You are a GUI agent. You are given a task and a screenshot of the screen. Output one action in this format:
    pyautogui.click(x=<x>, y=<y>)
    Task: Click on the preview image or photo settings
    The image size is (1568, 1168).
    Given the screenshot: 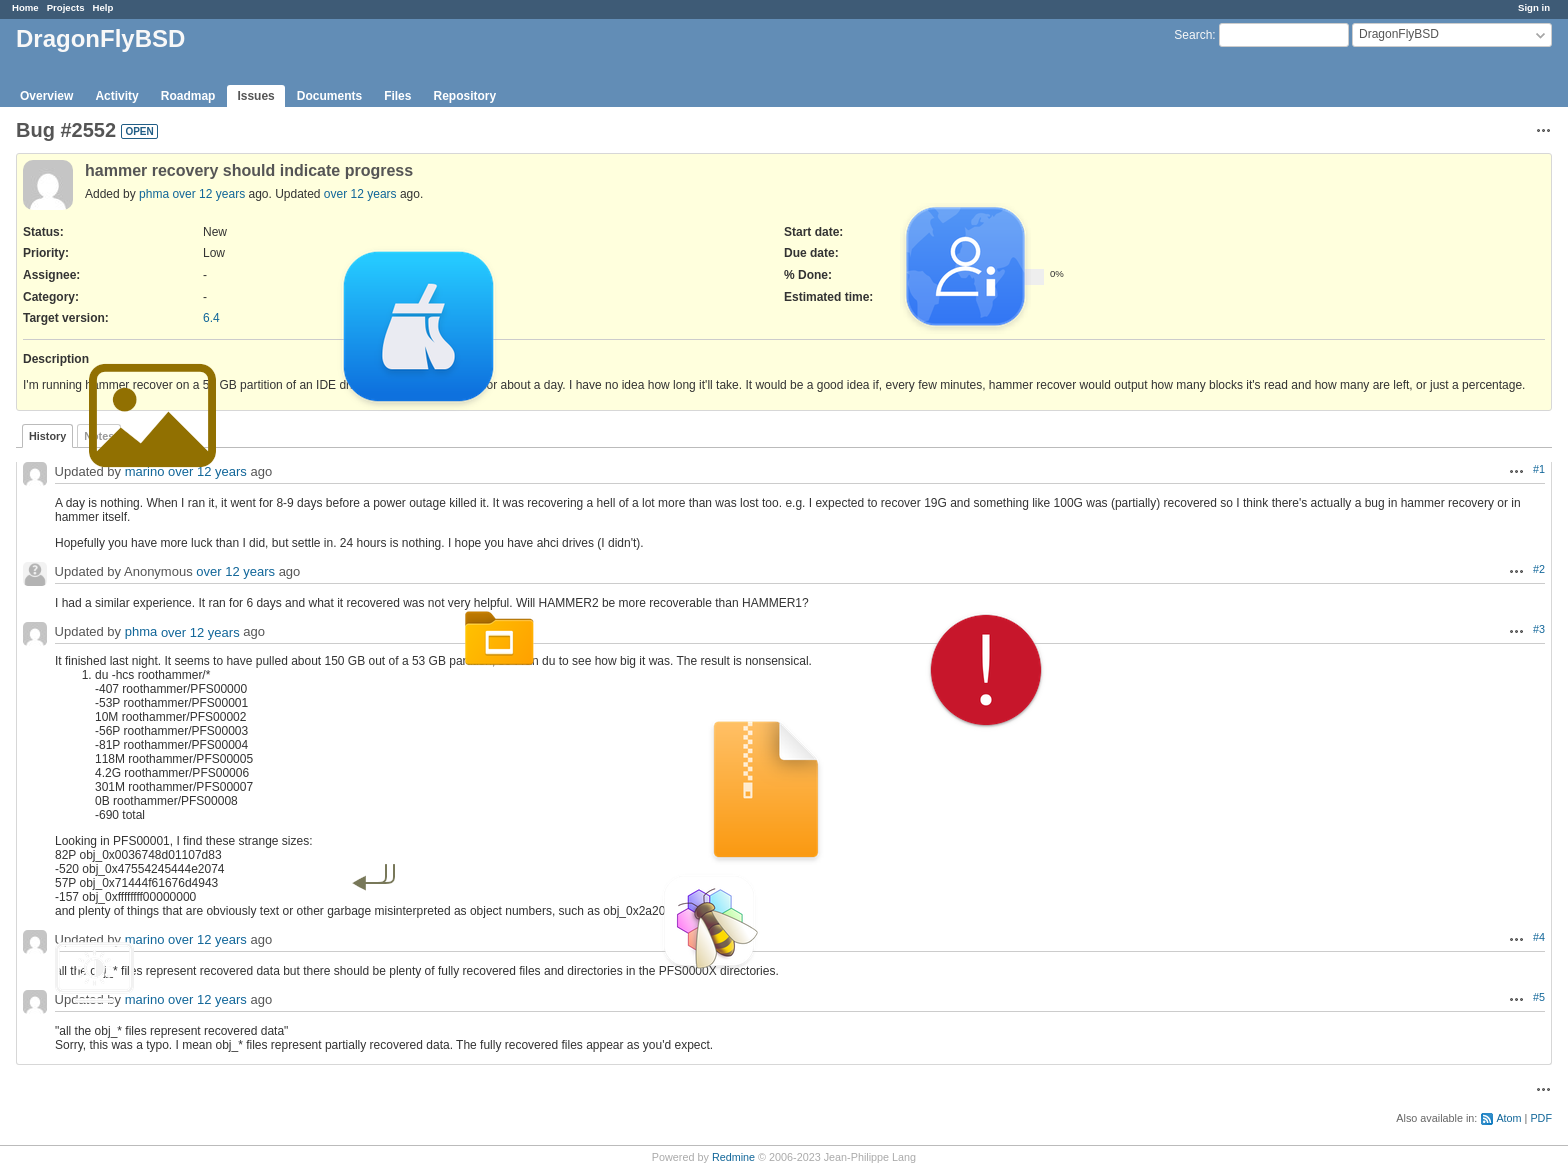 What is the action you would take?
    pyautogui.click(x=152, y=419)
    